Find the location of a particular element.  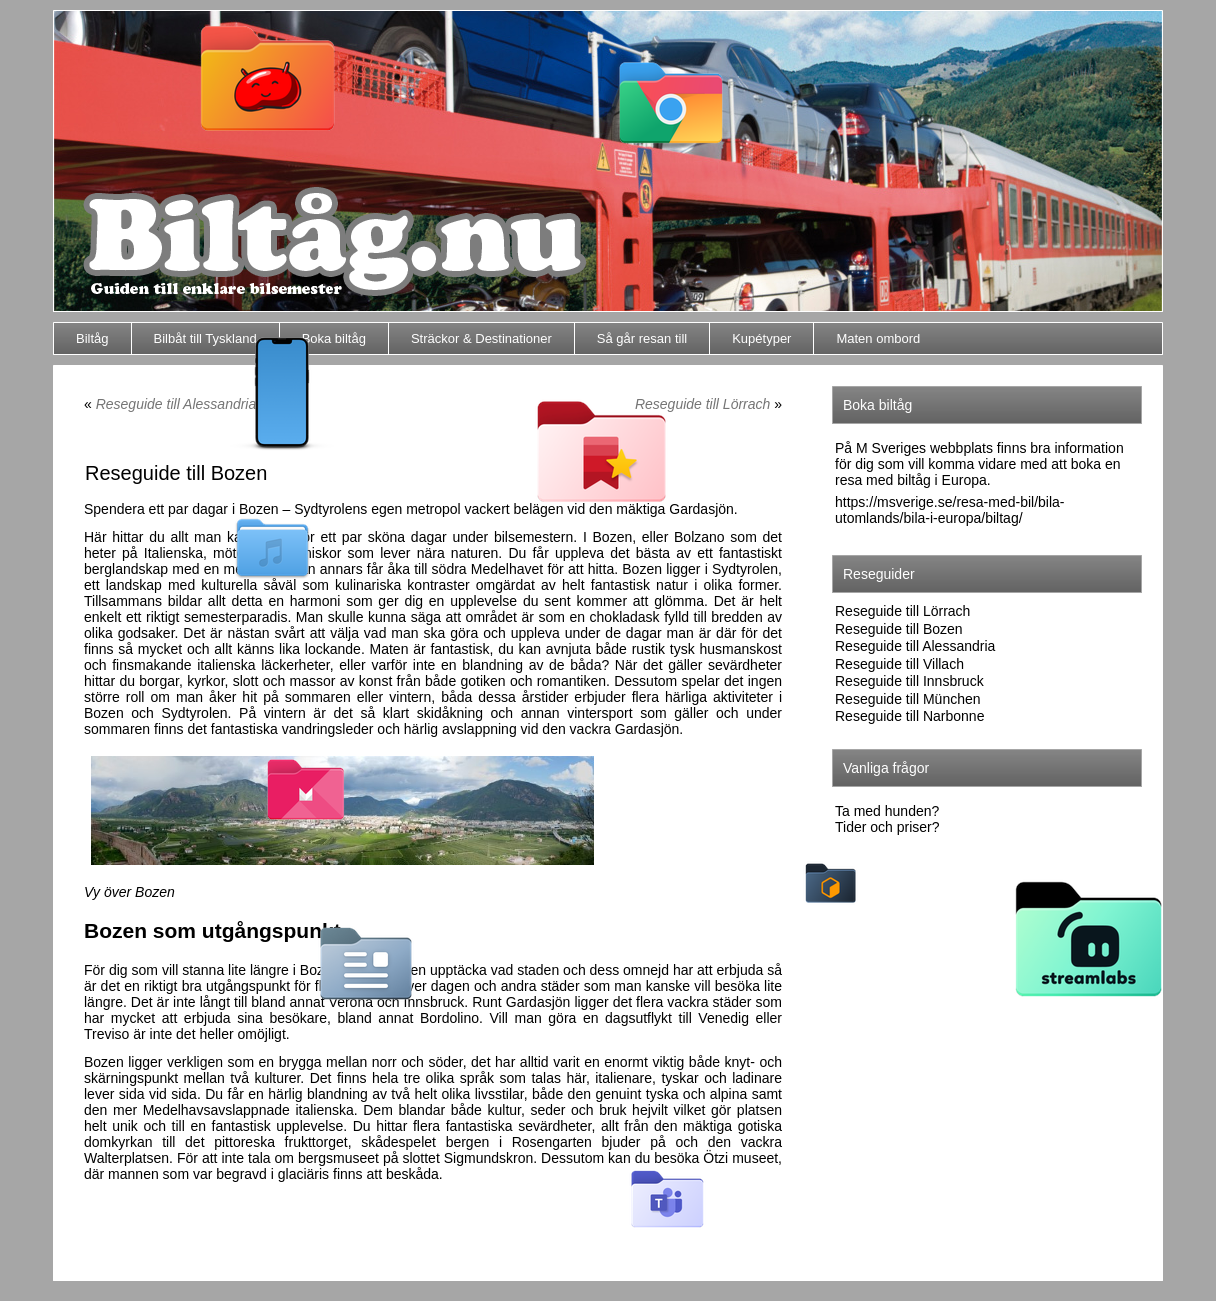

open android marshmallow system folder is located at coordinates (305, 791).